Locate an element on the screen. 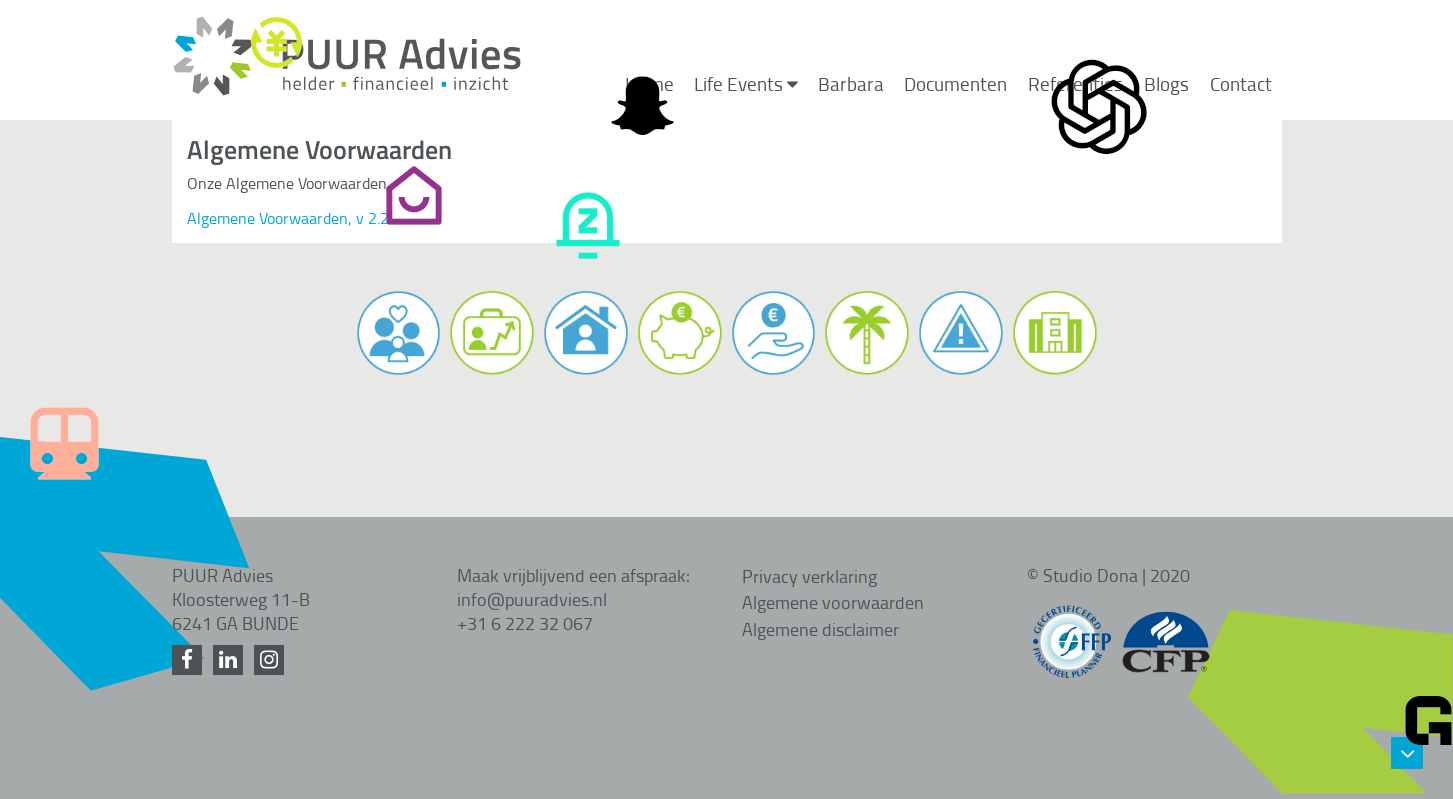 The width and height of the screenshot is (1453, 799). snooze notifications temporarily is located at coordinates (588, 224).